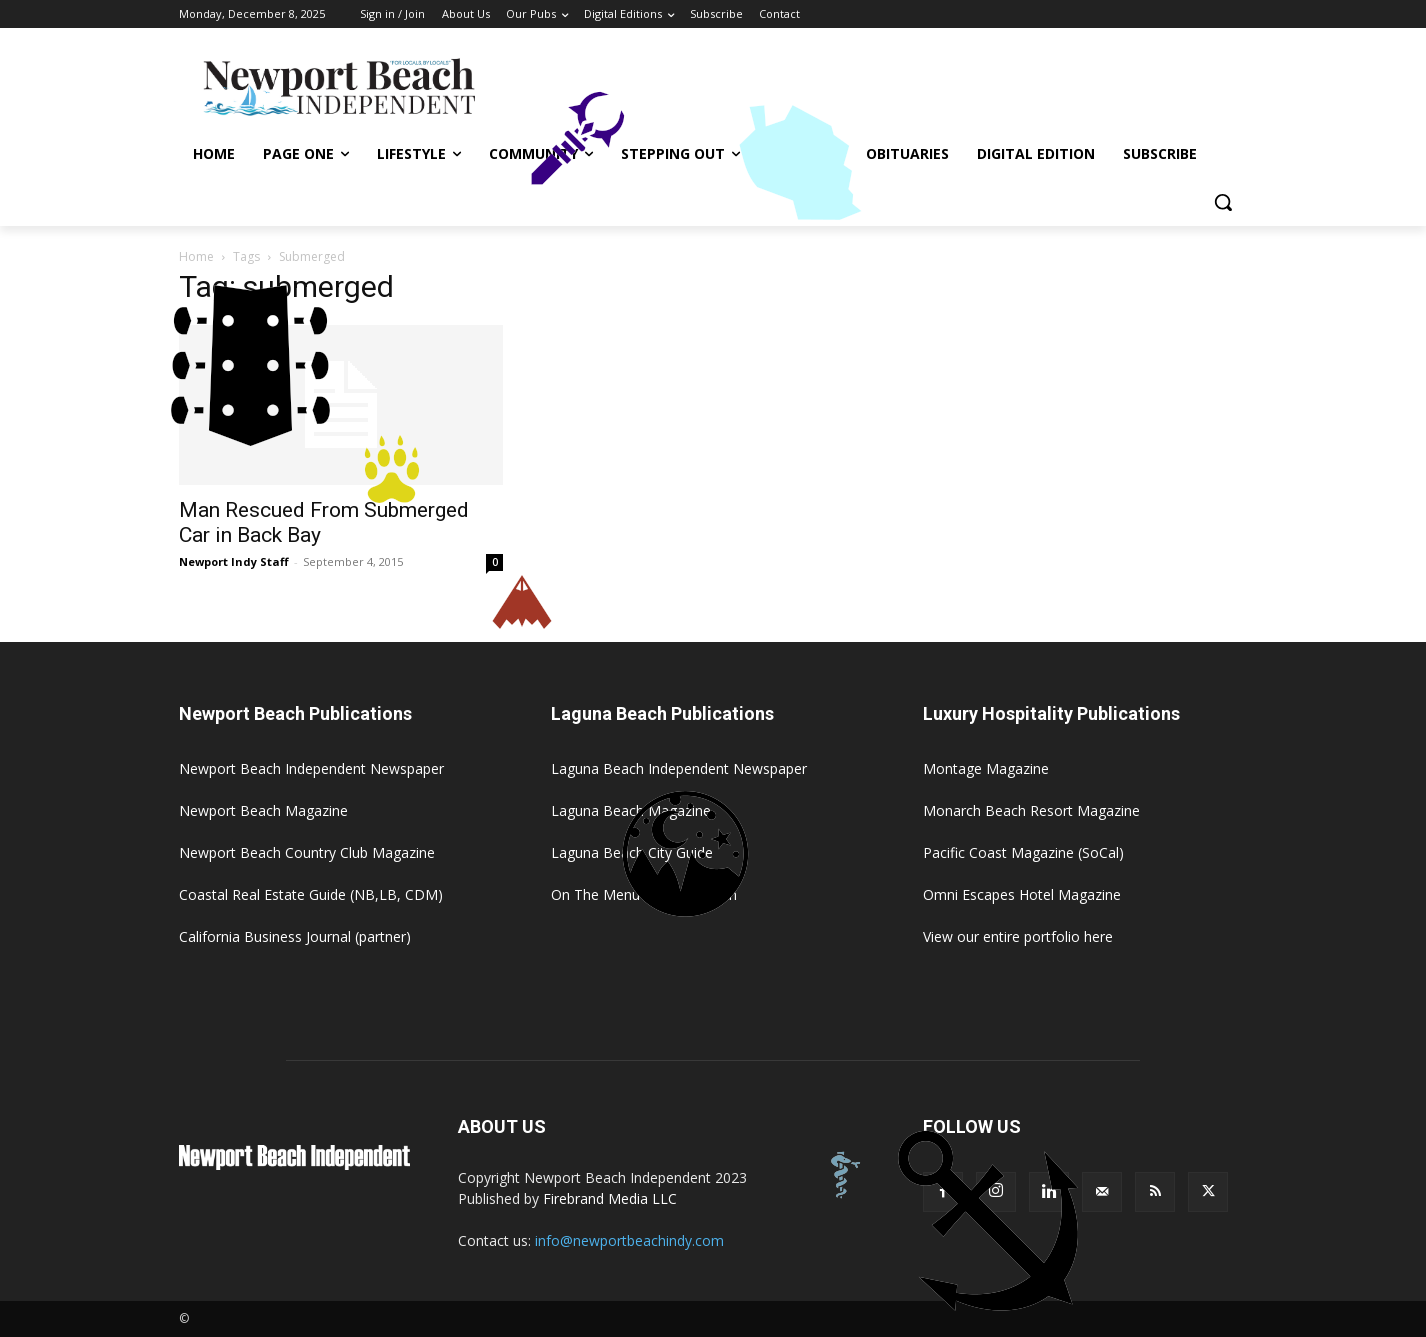  I want to click on access pet-related features or settings, so click(391, 471).